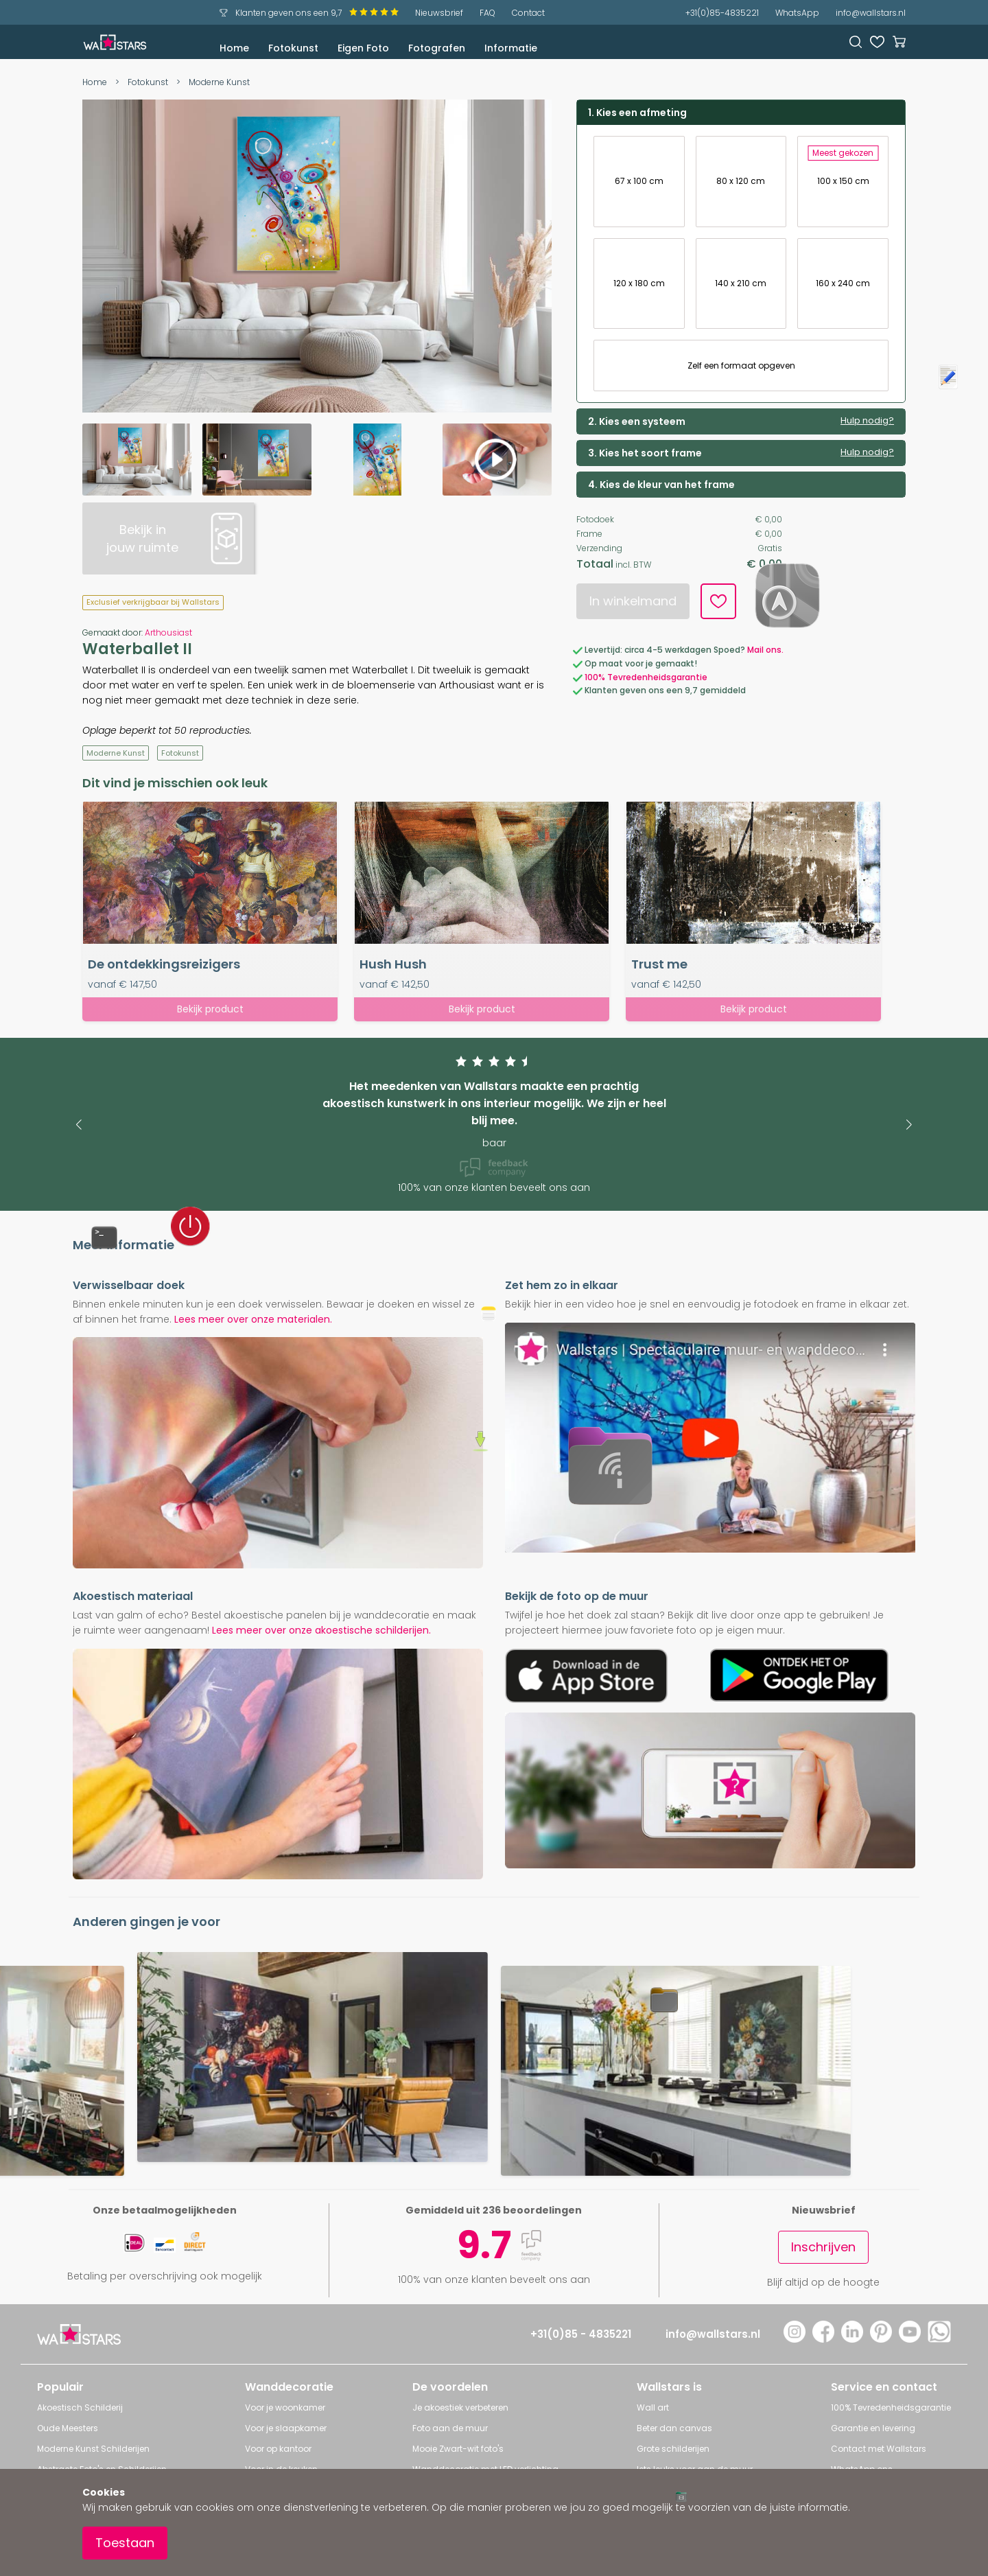 This screenshot has width=988, height=2576. What do you see at coordinates (480, 1439) in the screenshot?
I see `save the current file or document` at bounding box center [480, 1439].